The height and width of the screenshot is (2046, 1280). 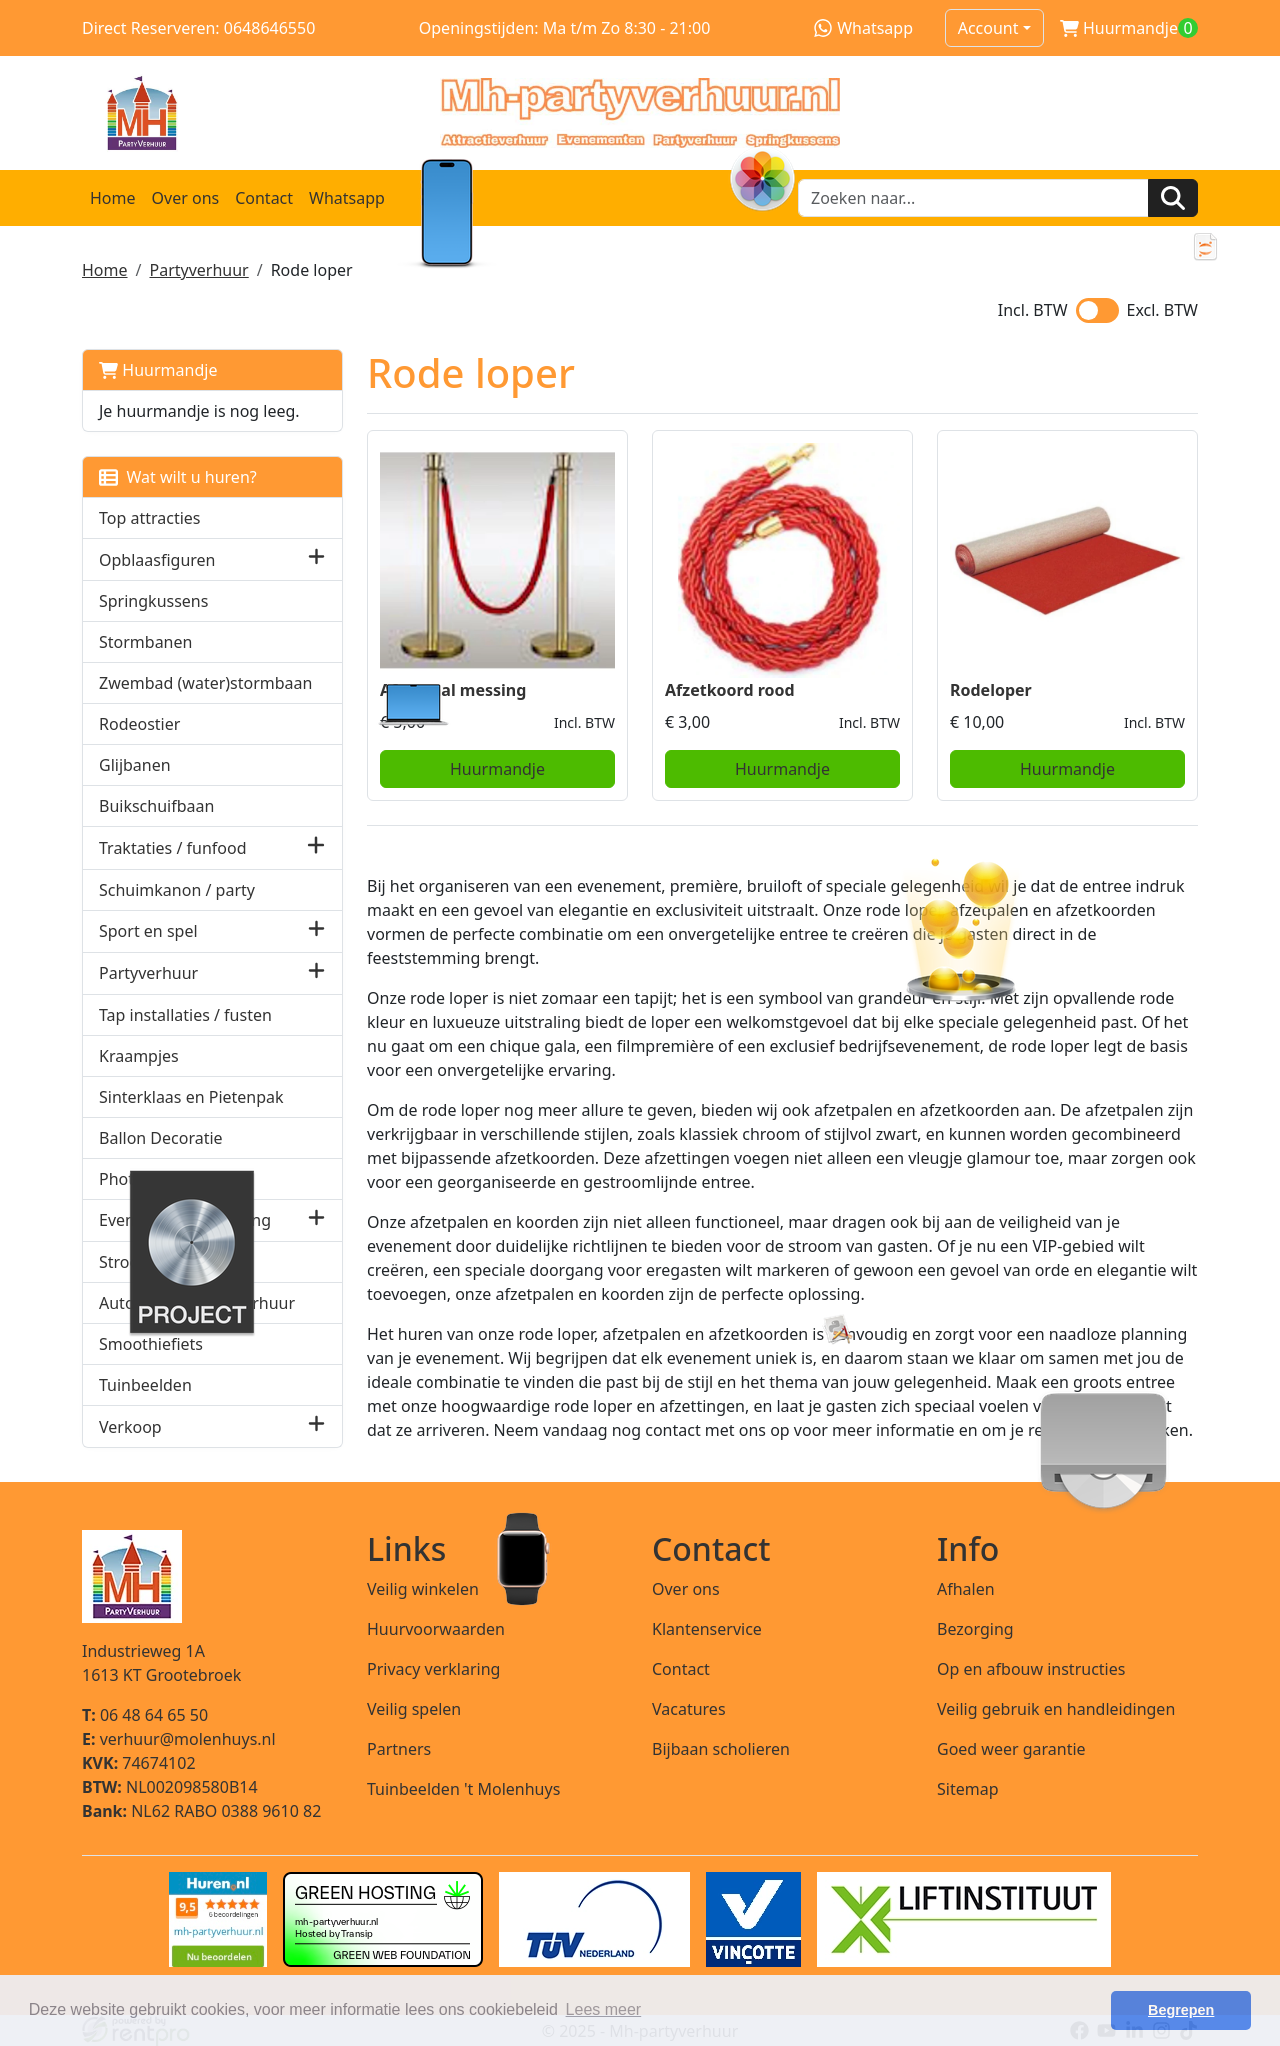 I want to click on open a Logic Pro project file in GarageBand, so click(x=192, y=1256).